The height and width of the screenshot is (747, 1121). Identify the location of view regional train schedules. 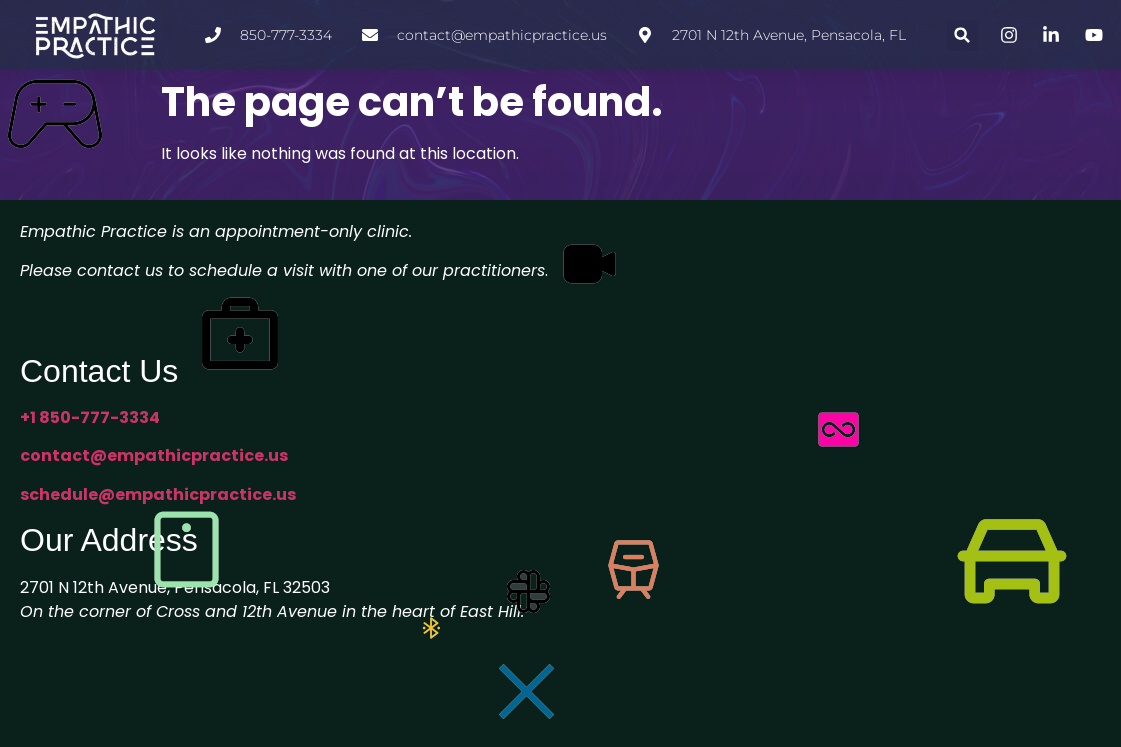
(633, 567).